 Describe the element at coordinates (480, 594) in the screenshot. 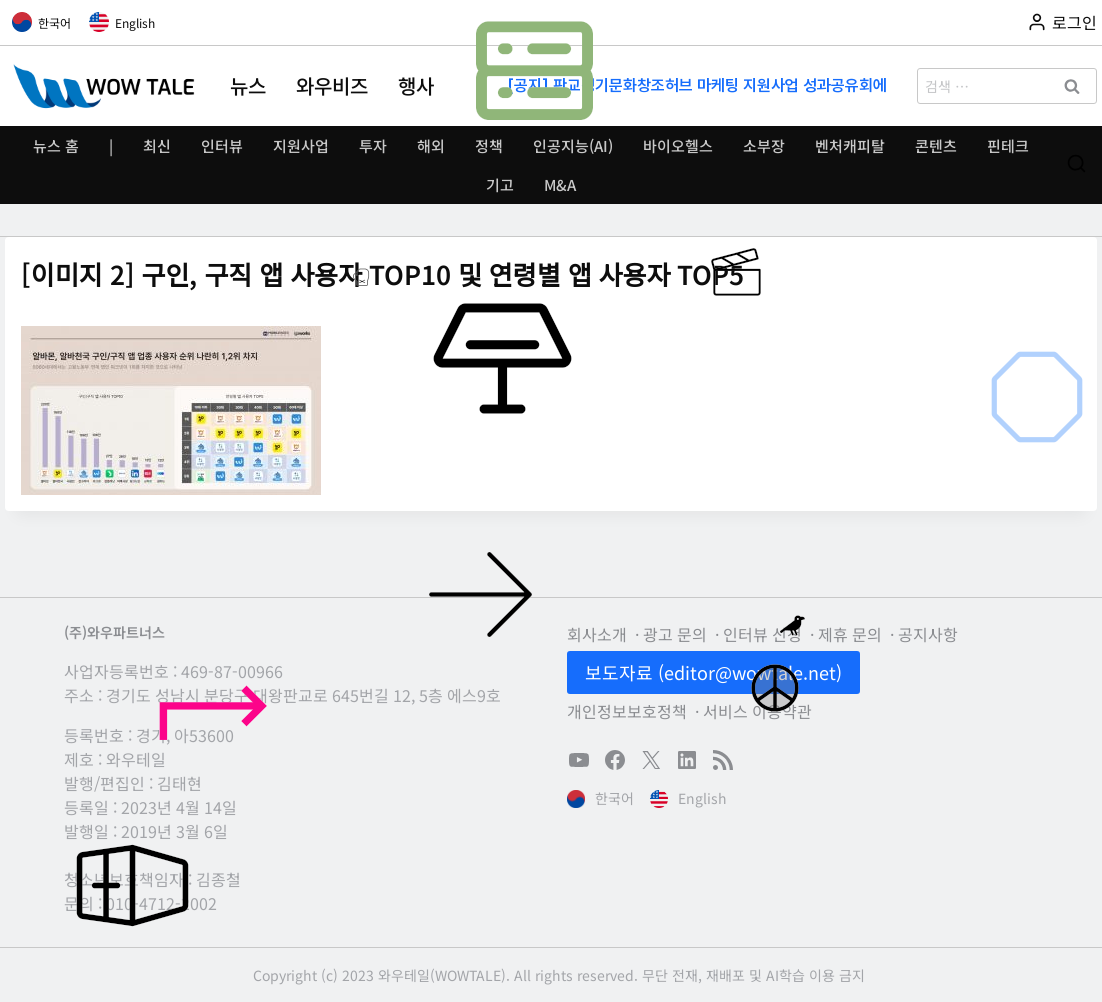

I see `navigate to the next item or page` at that location.